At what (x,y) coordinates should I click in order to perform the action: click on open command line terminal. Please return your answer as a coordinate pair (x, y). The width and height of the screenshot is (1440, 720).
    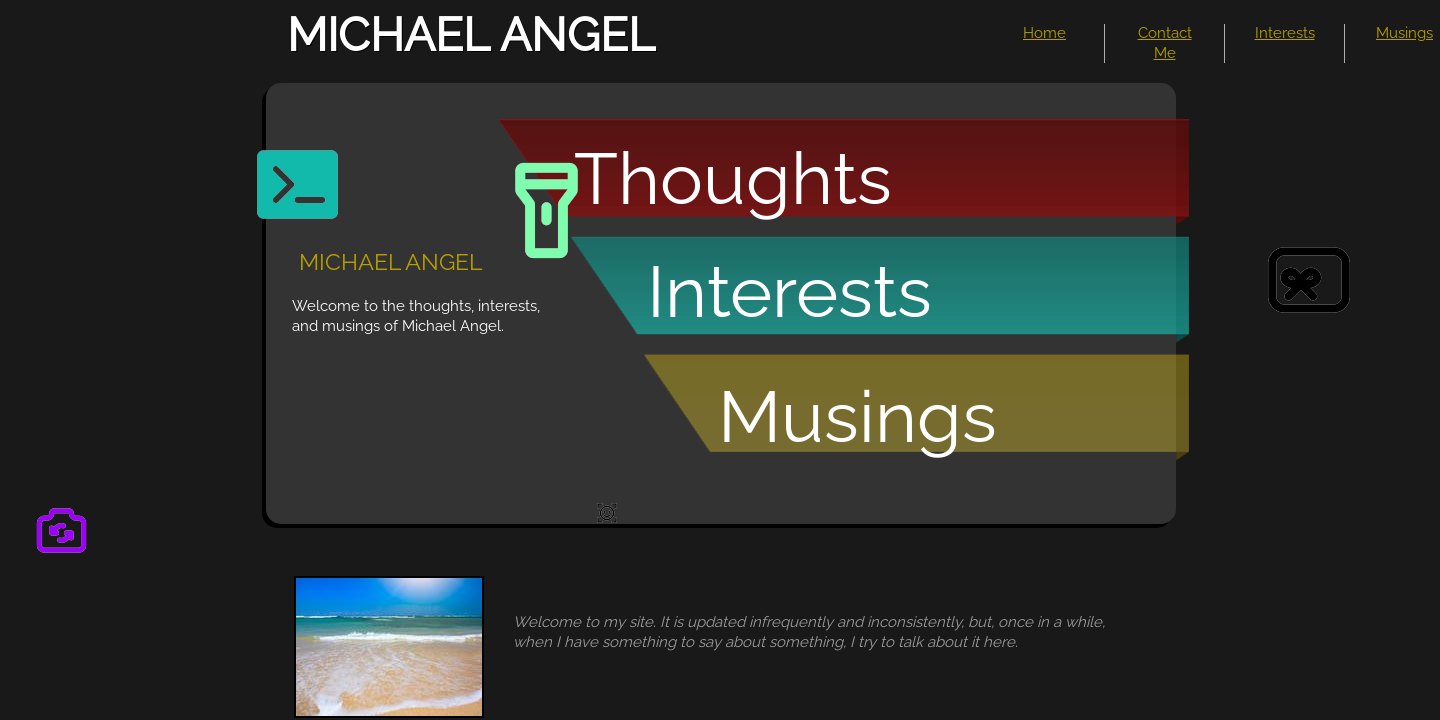
    Looking at the image, I should click on (297, 184).